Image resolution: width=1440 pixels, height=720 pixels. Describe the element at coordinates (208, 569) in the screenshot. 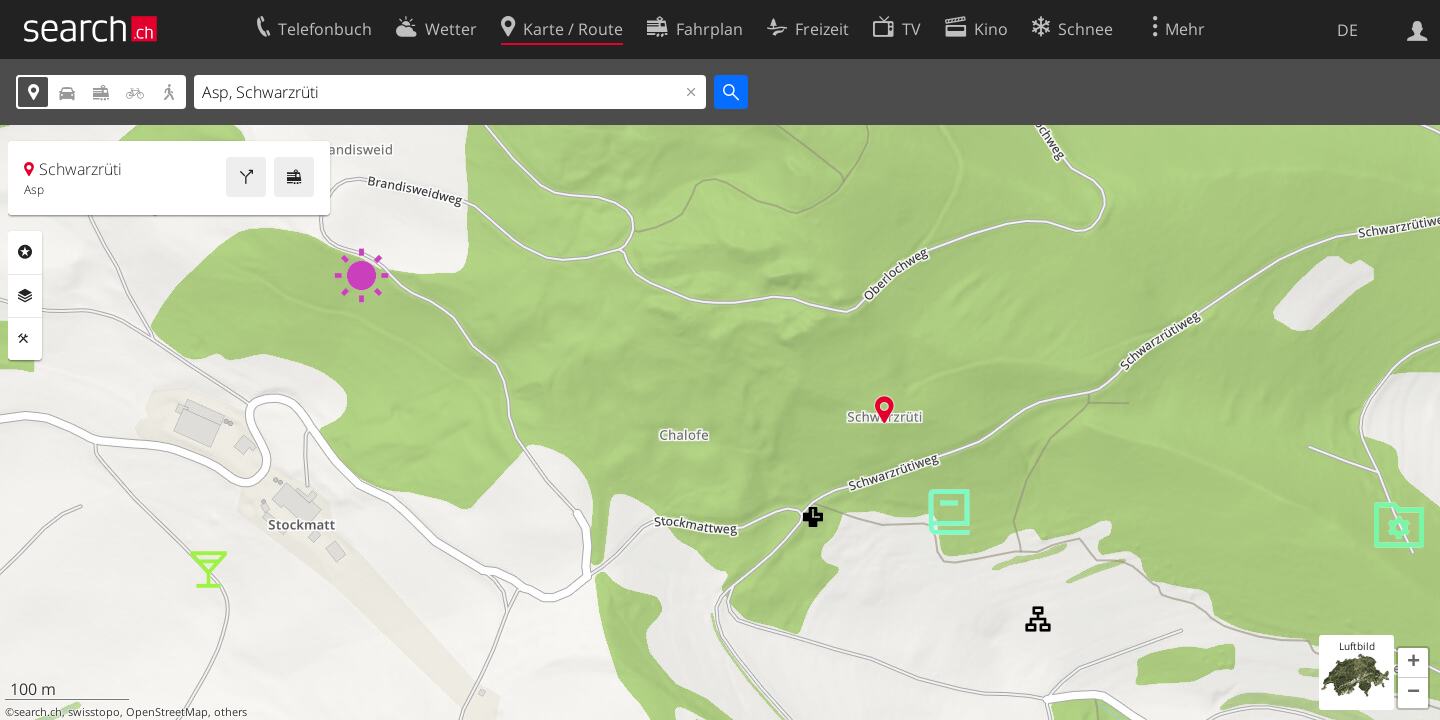

I see `view drink or cocktail menu` at that location.